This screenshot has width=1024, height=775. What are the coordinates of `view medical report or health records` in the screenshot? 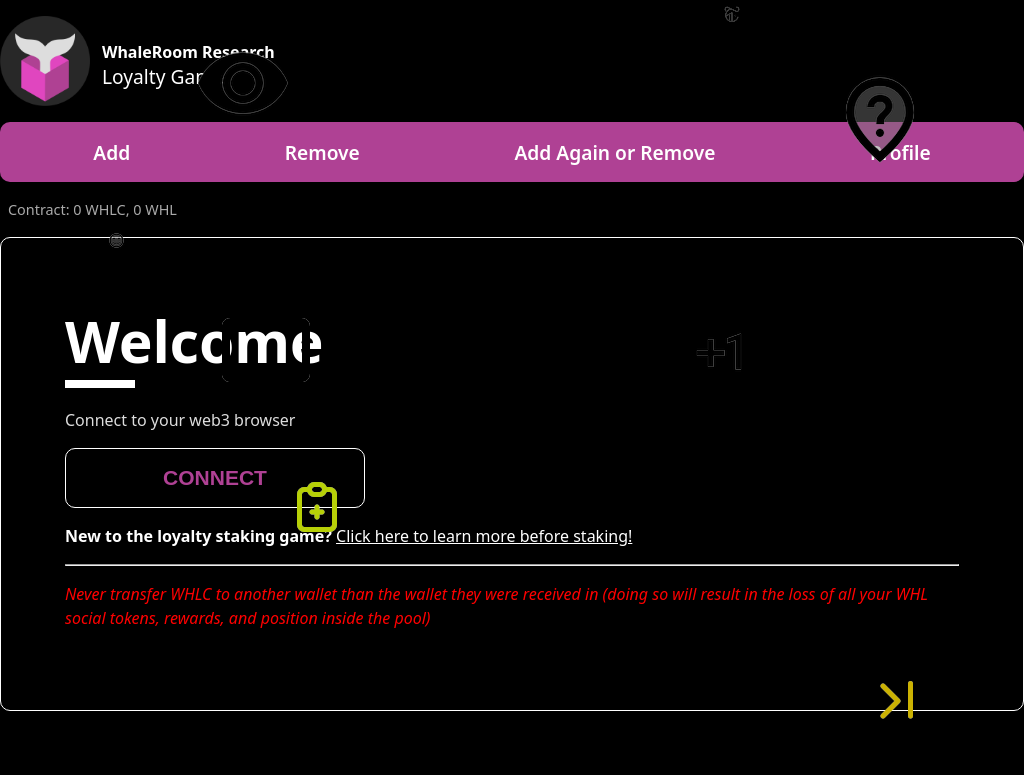 It's located at (317, 507).